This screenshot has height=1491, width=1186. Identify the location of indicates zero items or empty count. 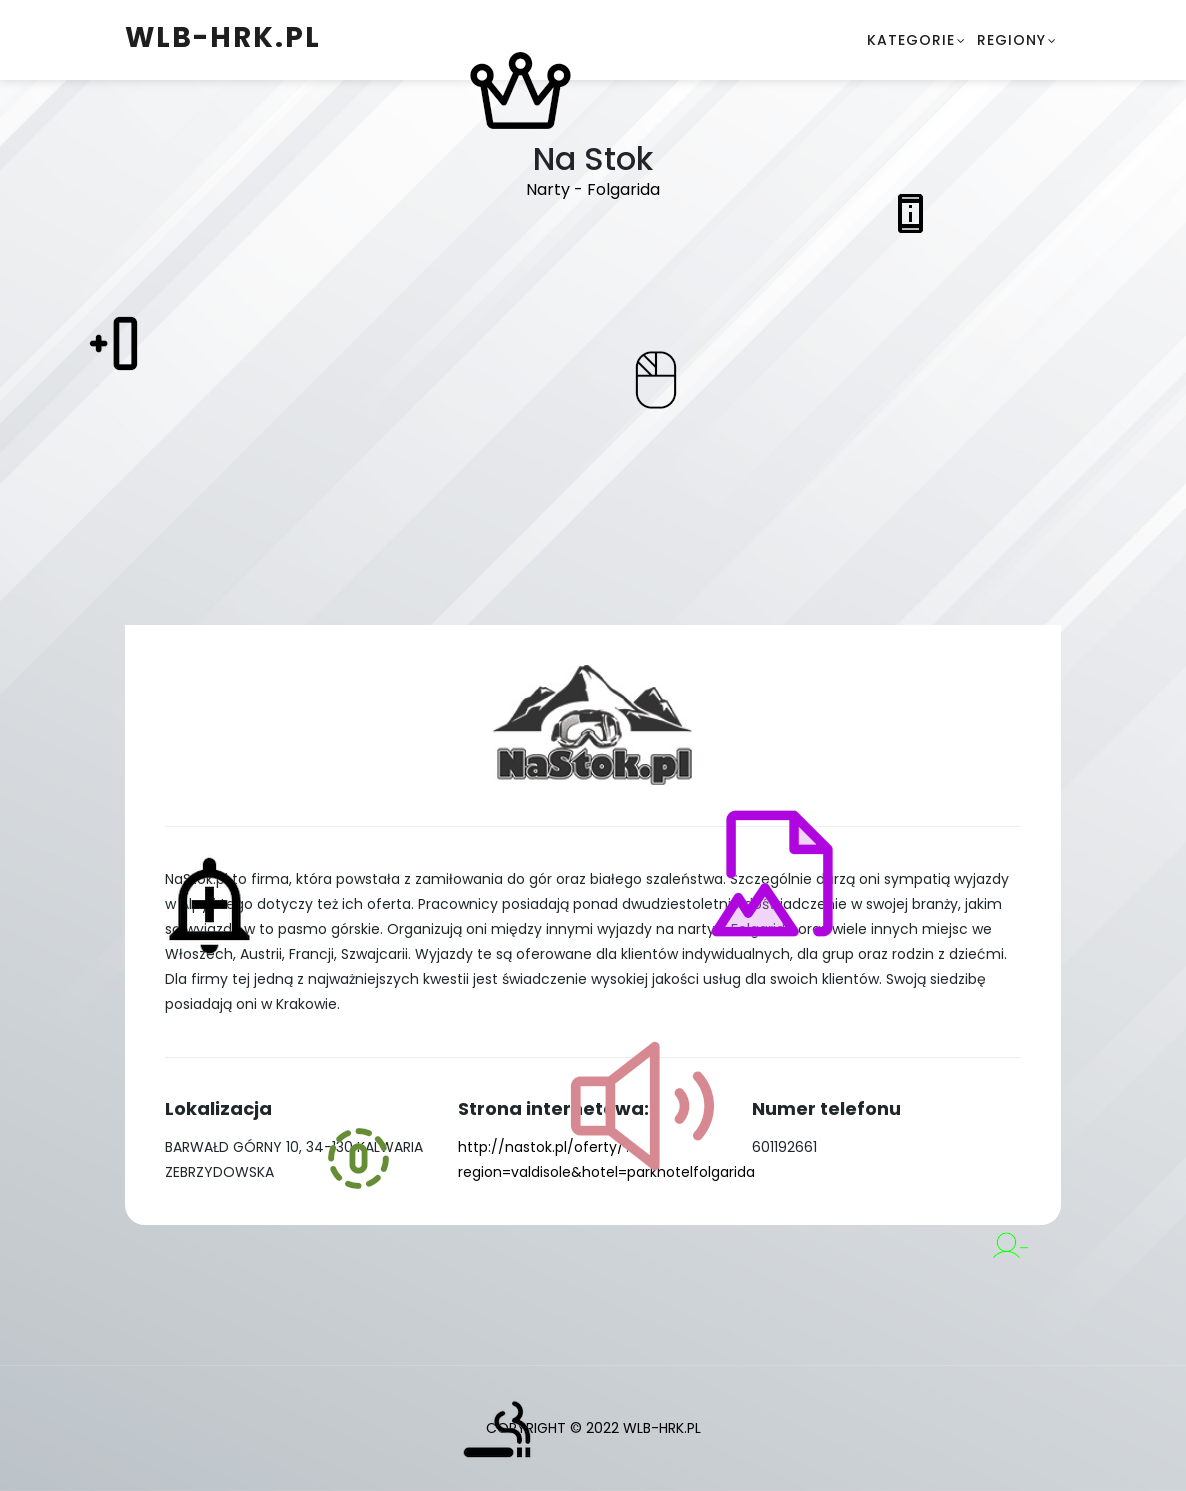
(358, 1158).